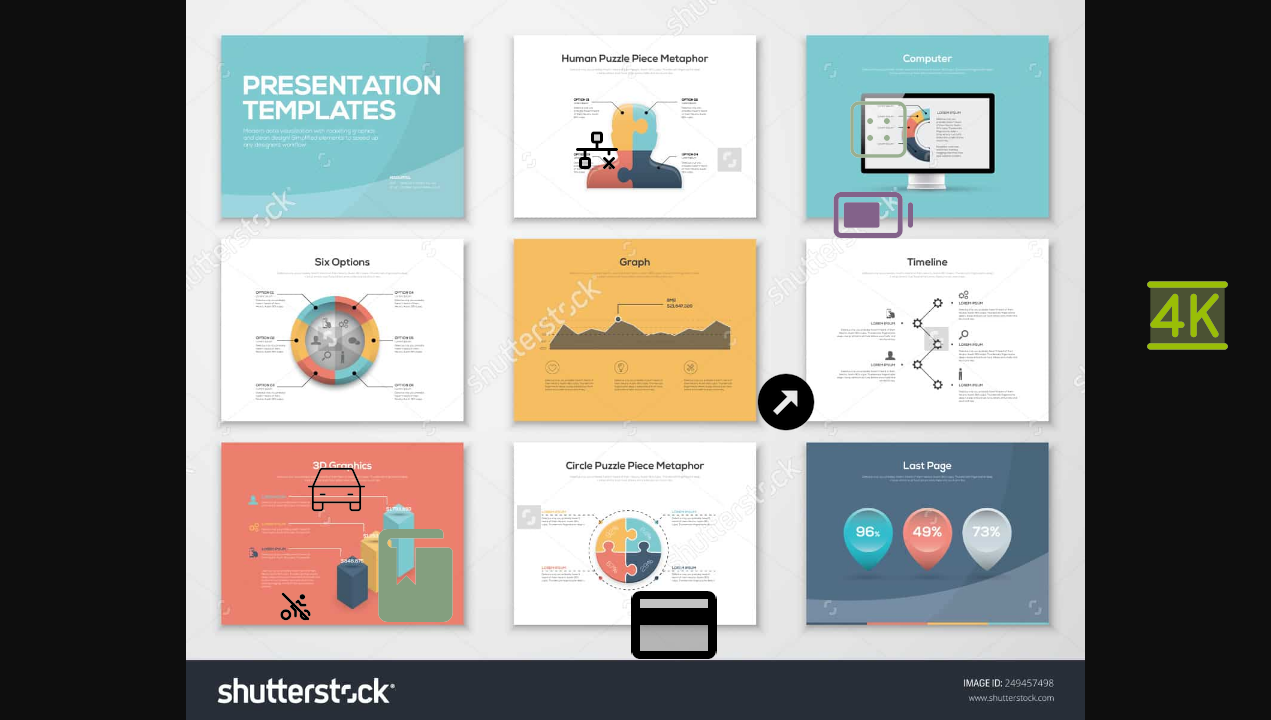 The image size is (1271, 720). Describe the element at coordinates (786, 402) in the screenshot. I see `open link in new tab or window` at that location.